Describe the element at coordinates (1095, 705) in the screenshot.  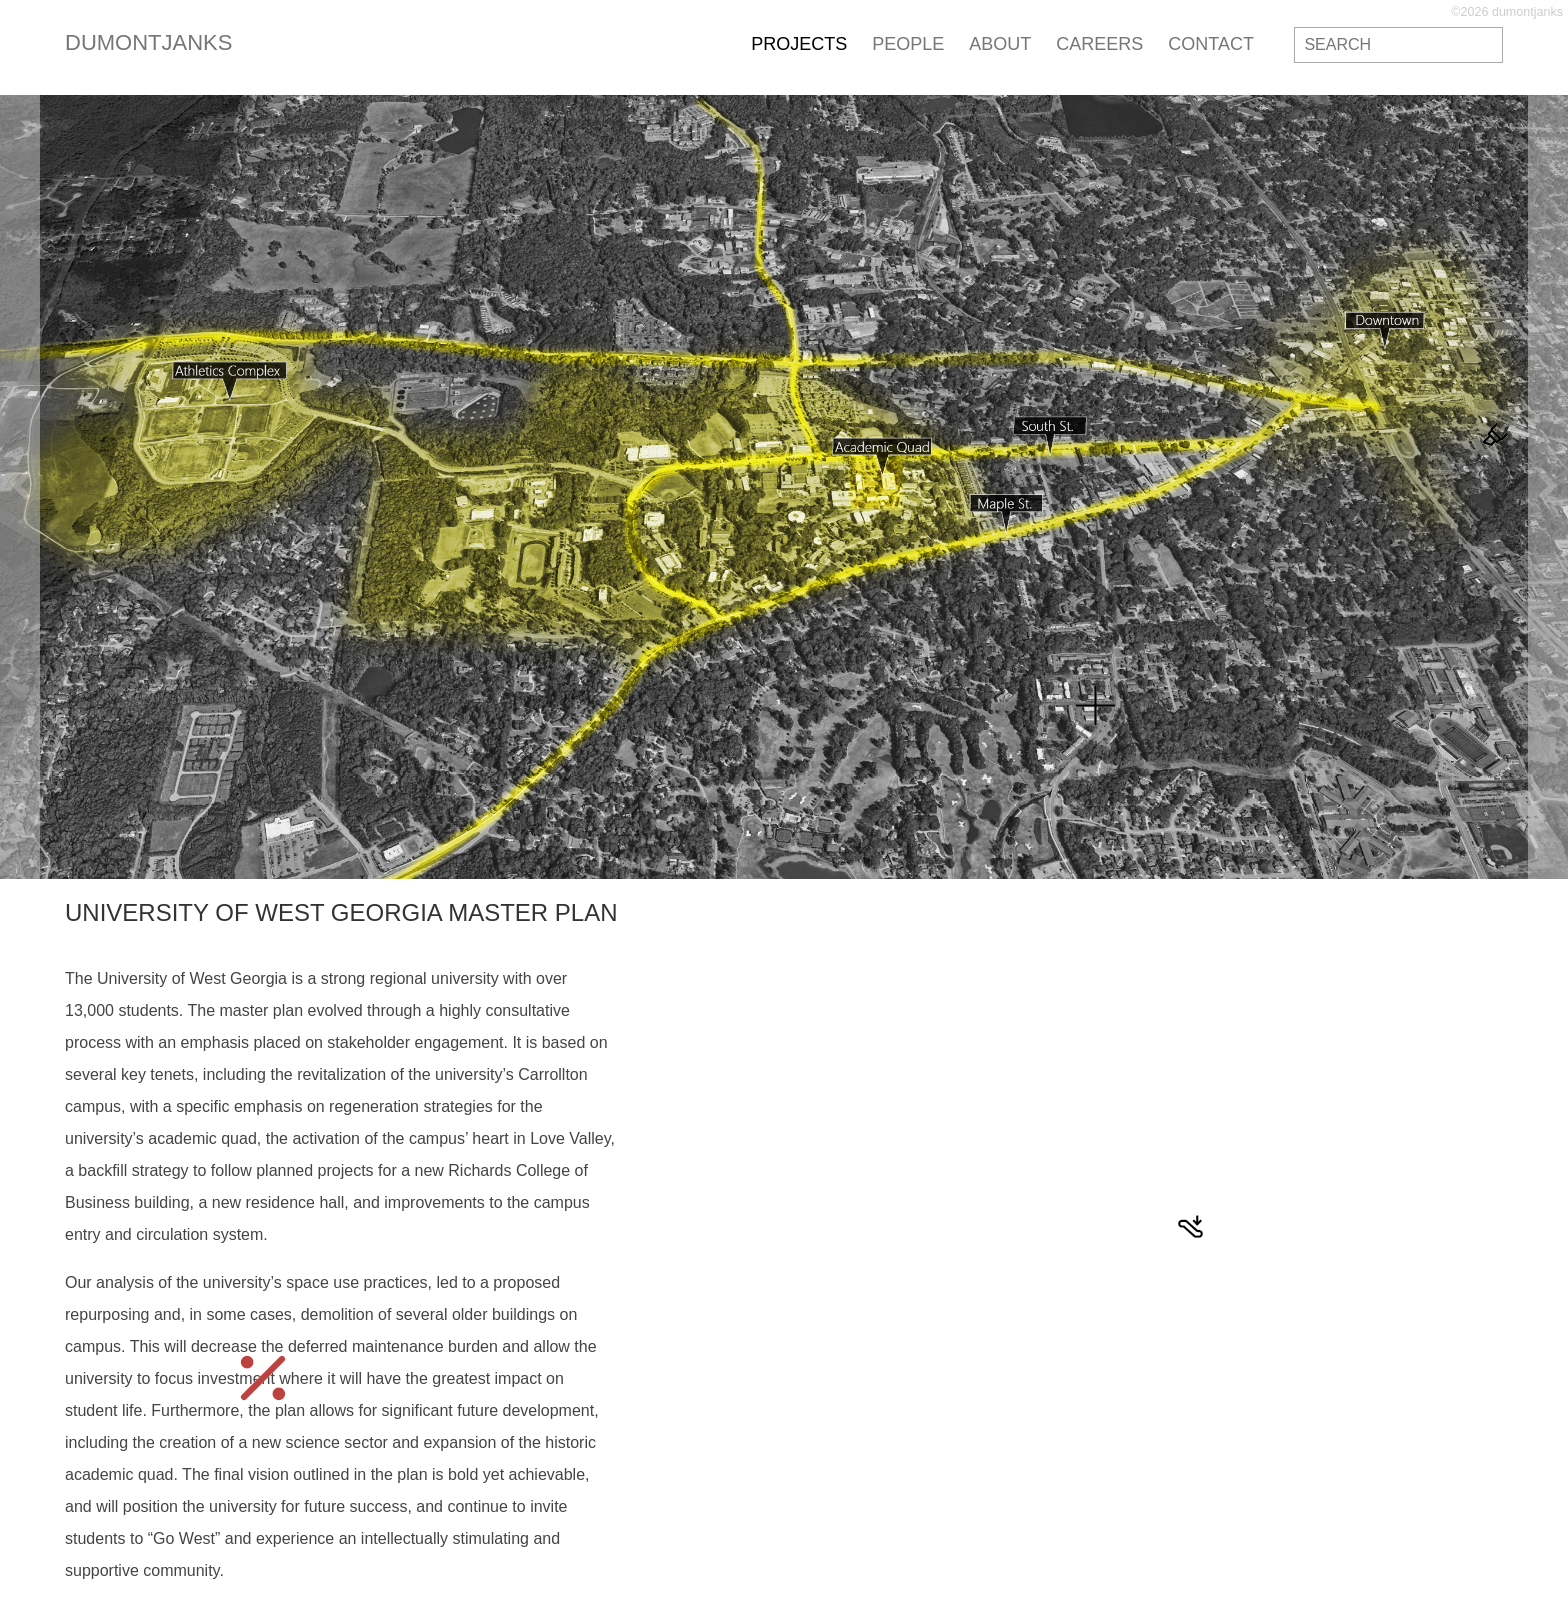
I see `add a new item` at that location.